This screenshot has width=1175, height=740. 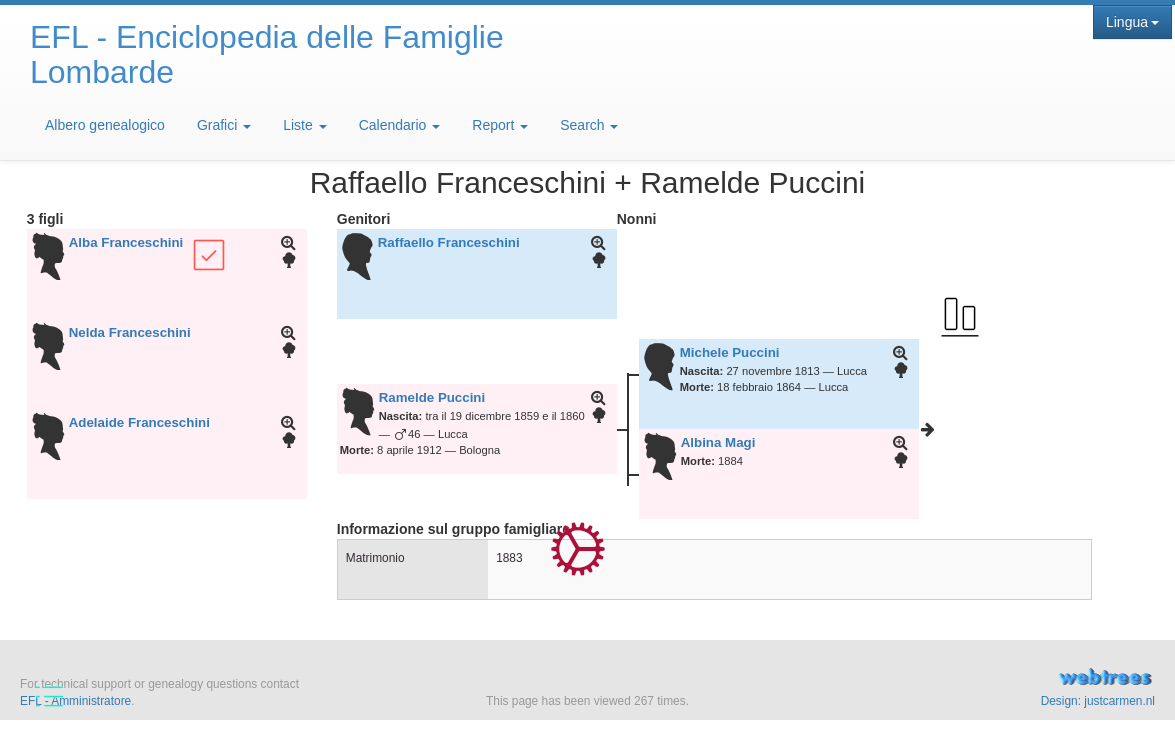 I want to click on mark a task as complete, so click(x=209, y=255).